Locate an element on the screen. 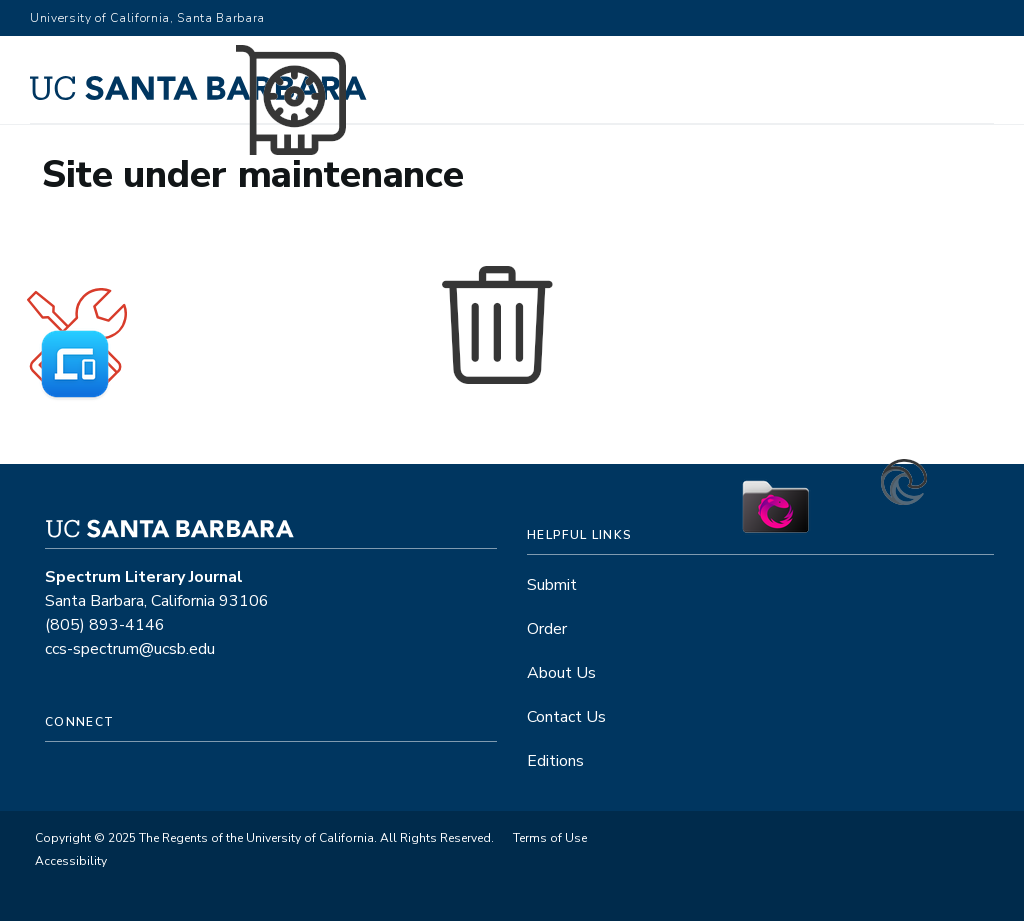 The height and width of the screenshot is (921, 1024). open microsoft edge browser is located at coordinates (904, 482).